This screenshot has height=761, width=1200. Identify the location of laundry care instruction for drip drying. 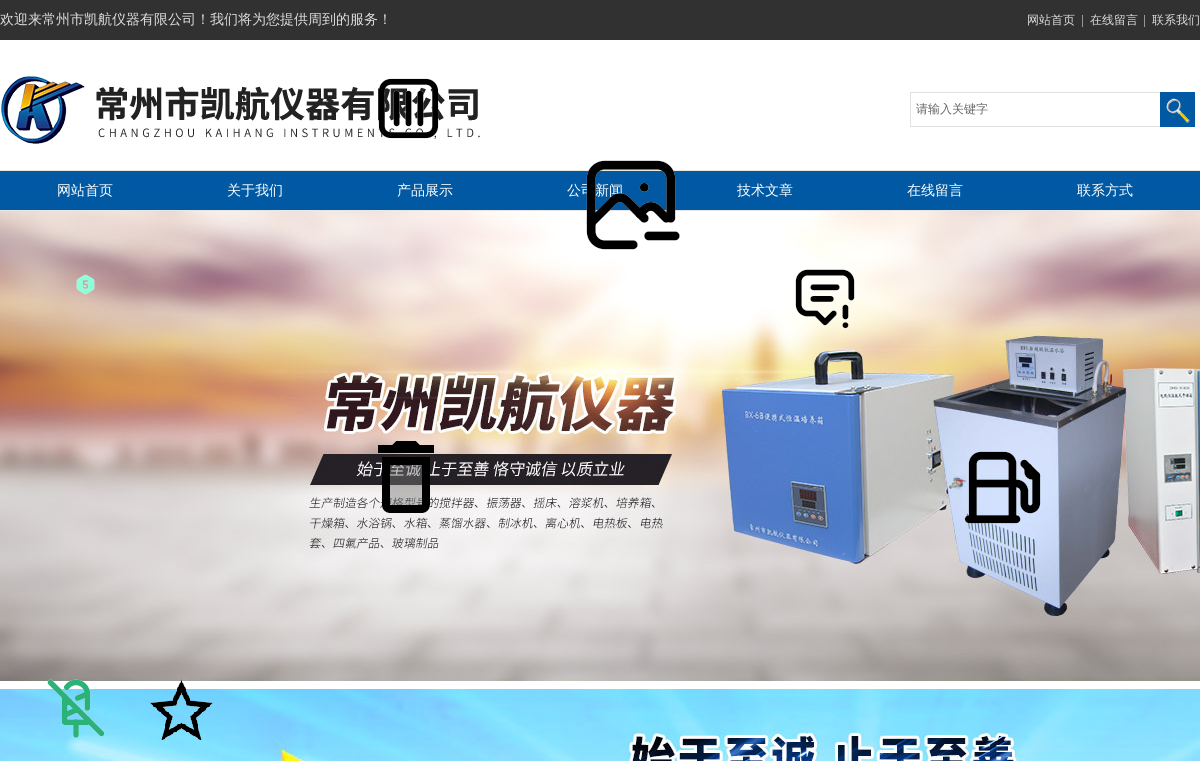
(408, 108).